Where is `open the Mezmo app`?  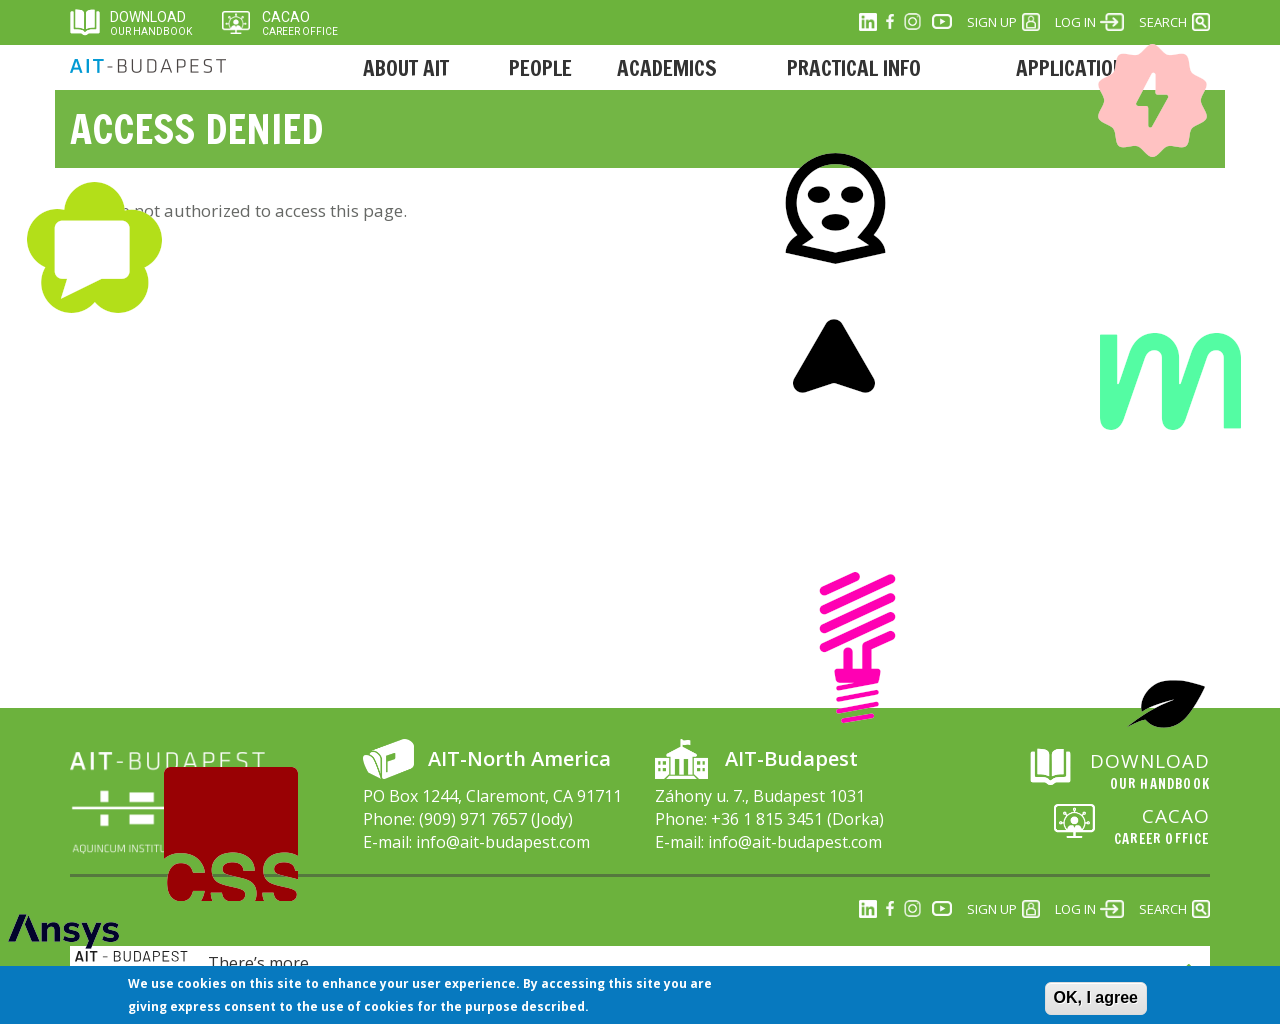
open the Mezmo app is located at coordinates (1170, 381).